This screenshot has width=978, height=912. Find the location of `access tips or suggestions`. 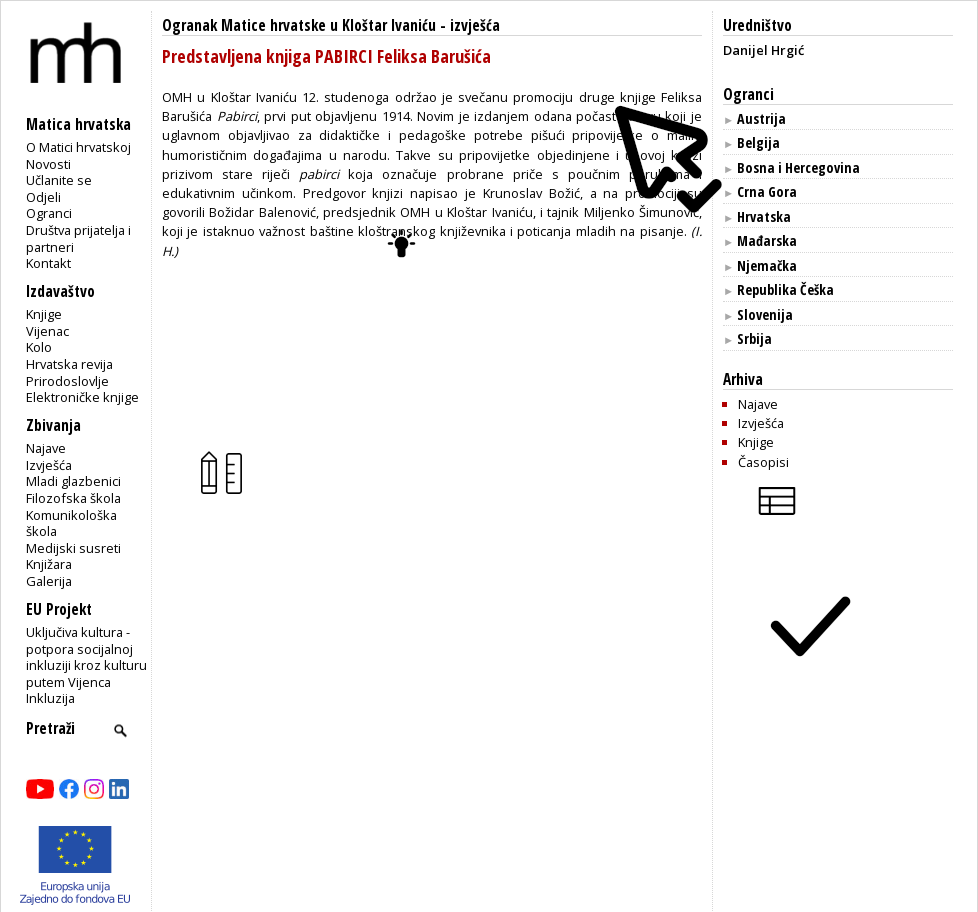

access tips or suggestions is located at coordinates (401, 243).